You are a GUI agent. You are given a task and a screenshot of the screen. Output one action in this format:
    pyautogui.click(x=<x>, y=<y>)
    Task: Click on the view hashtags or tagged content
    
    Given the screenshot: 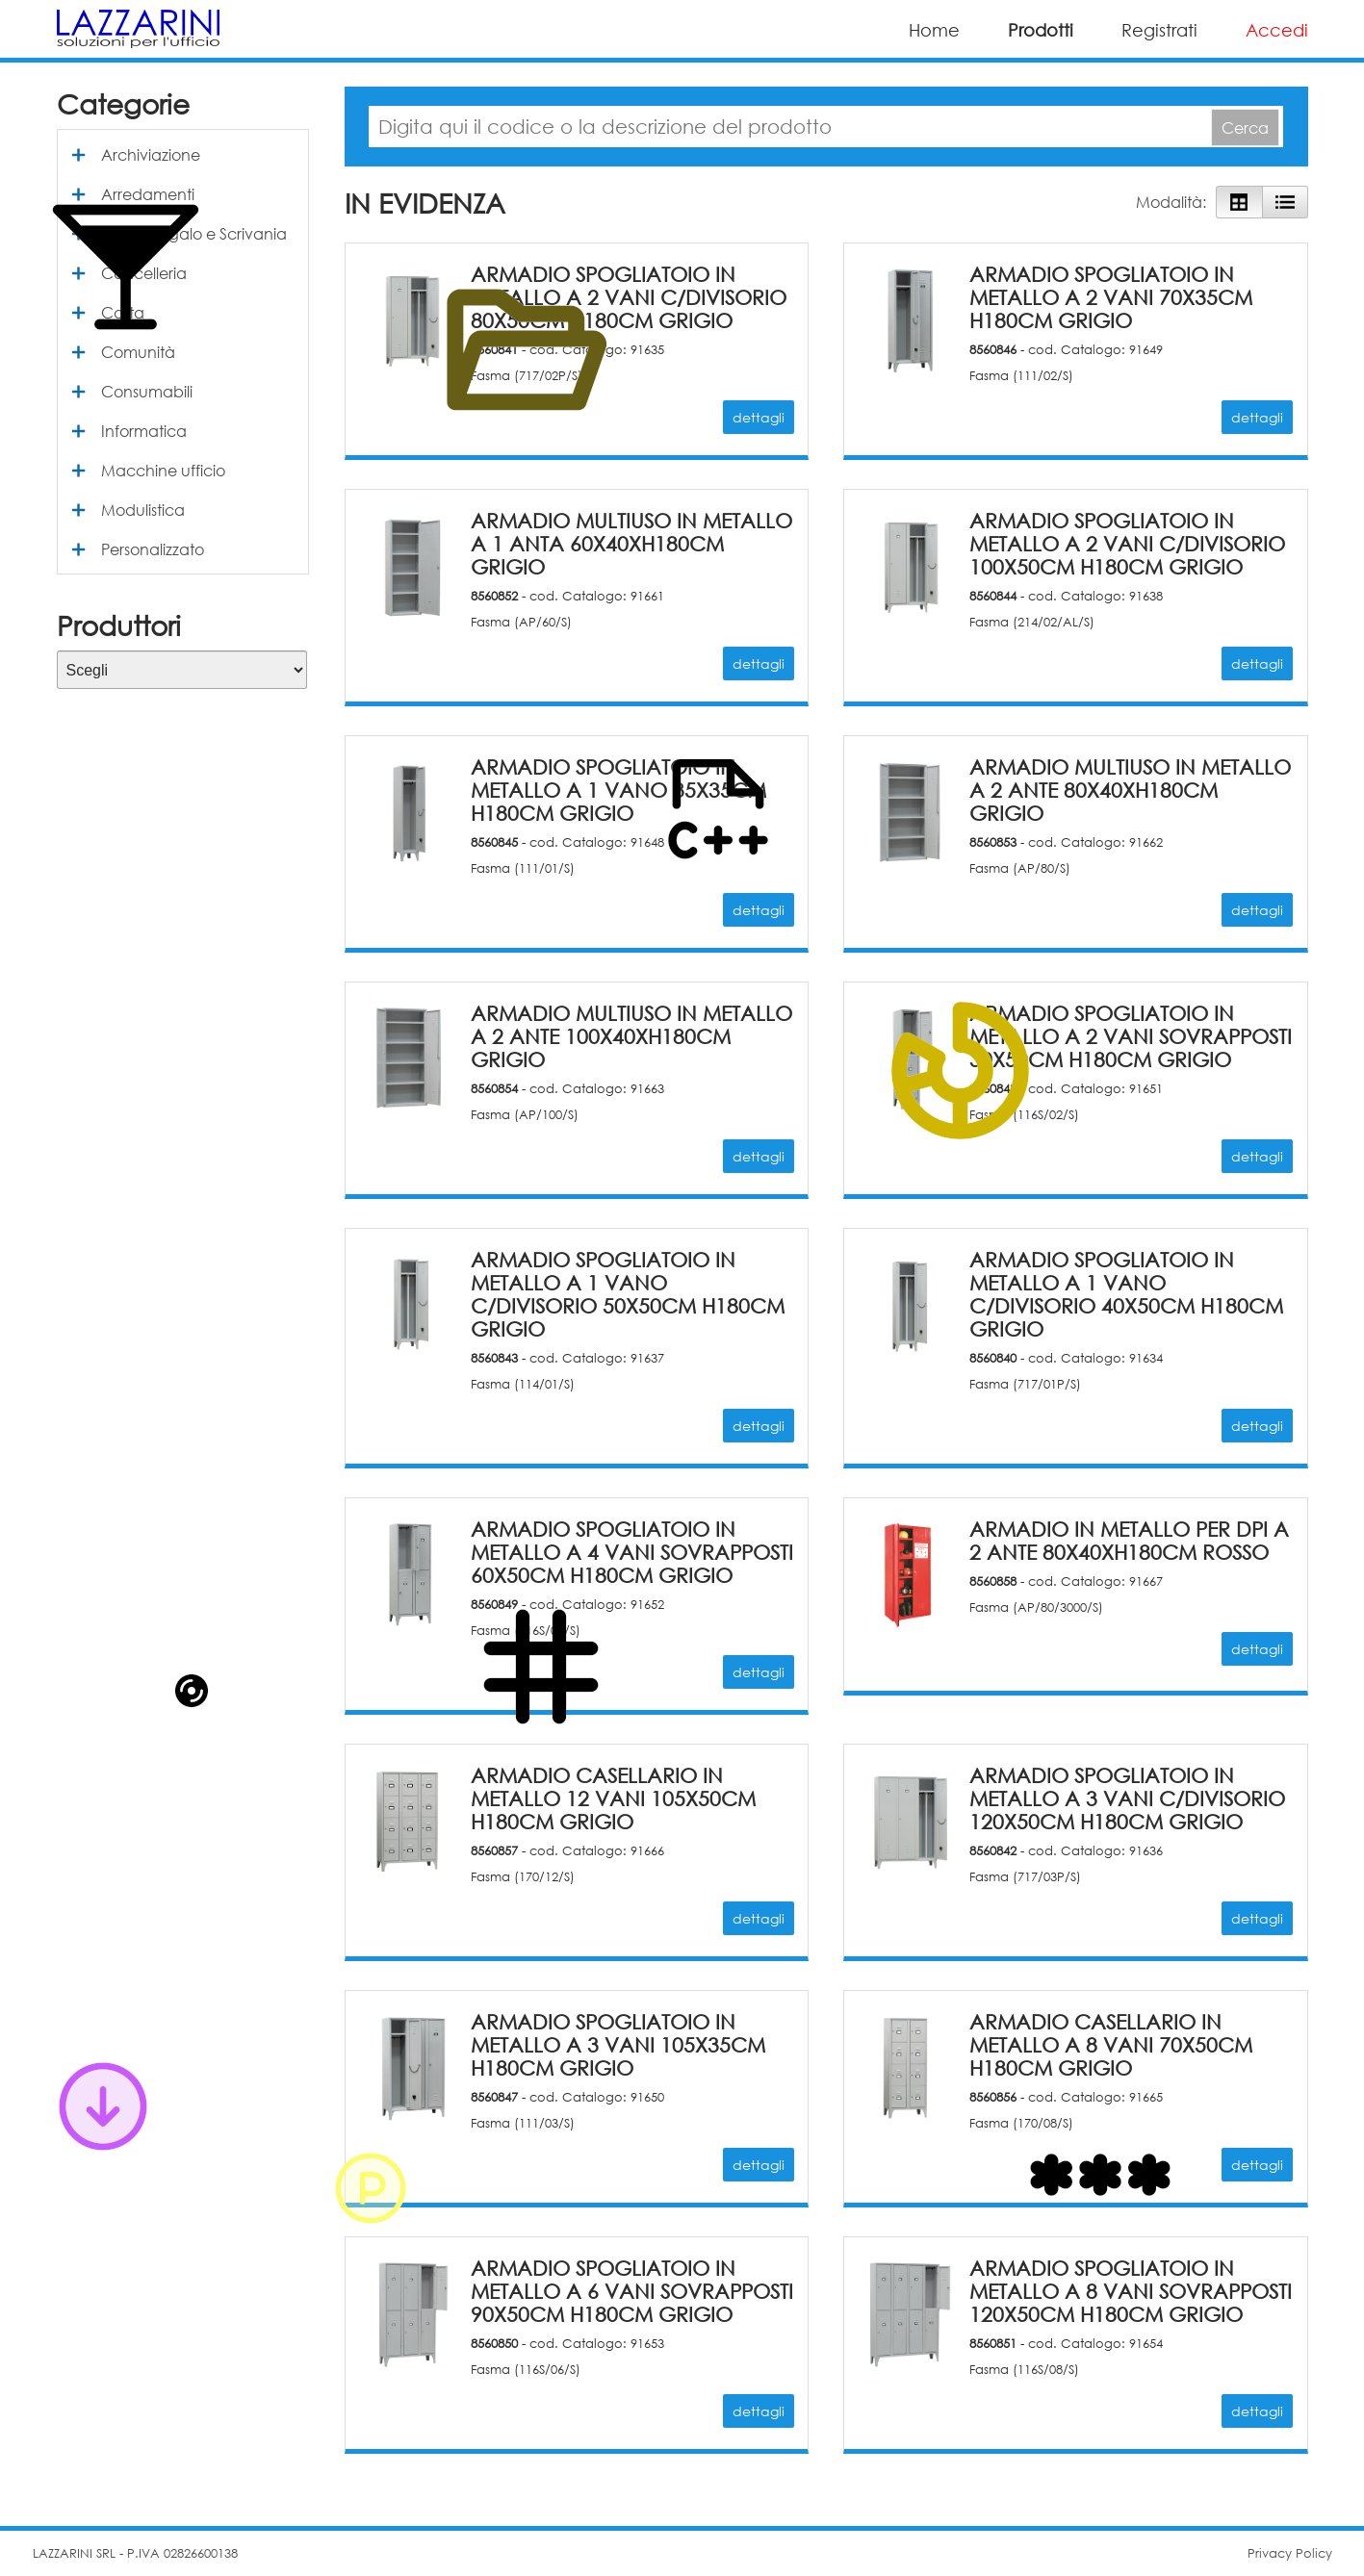 What is the action you would take?
    pyautogui.click(x=541, y=1667)
    